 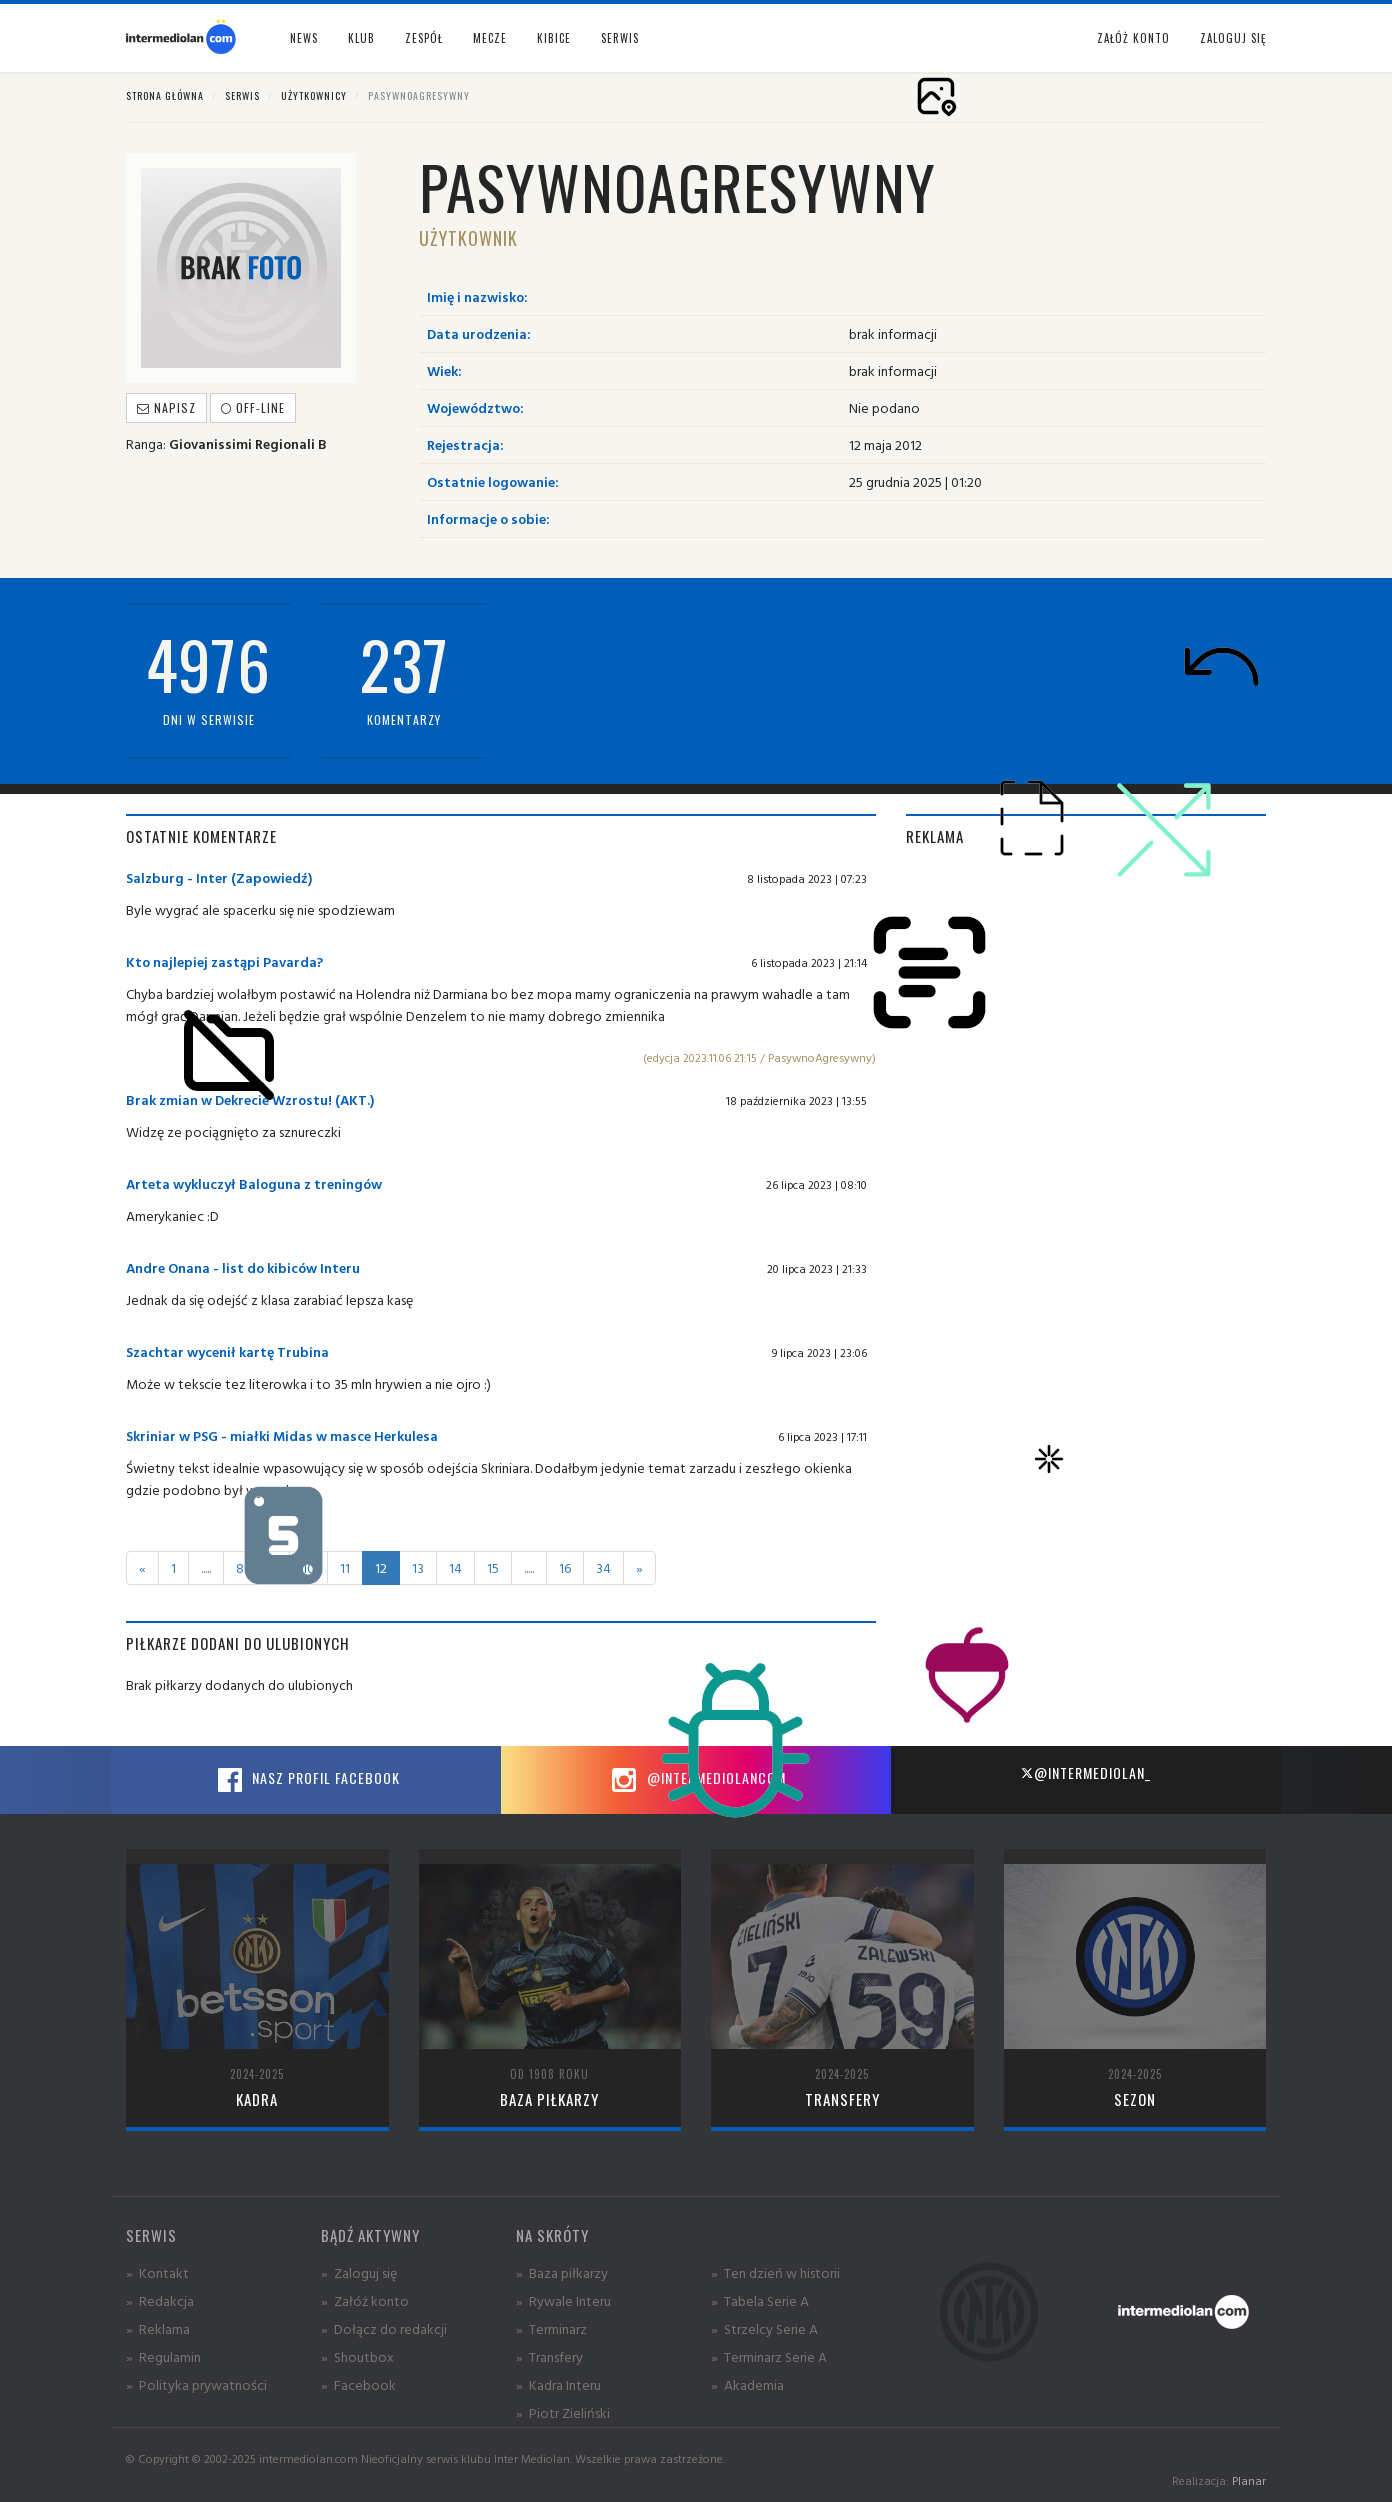 What do you see at coordinates (1164, 830) in the screenshot?
I see `shuffle or randomize playback order` at bounding box center [1164, 830].